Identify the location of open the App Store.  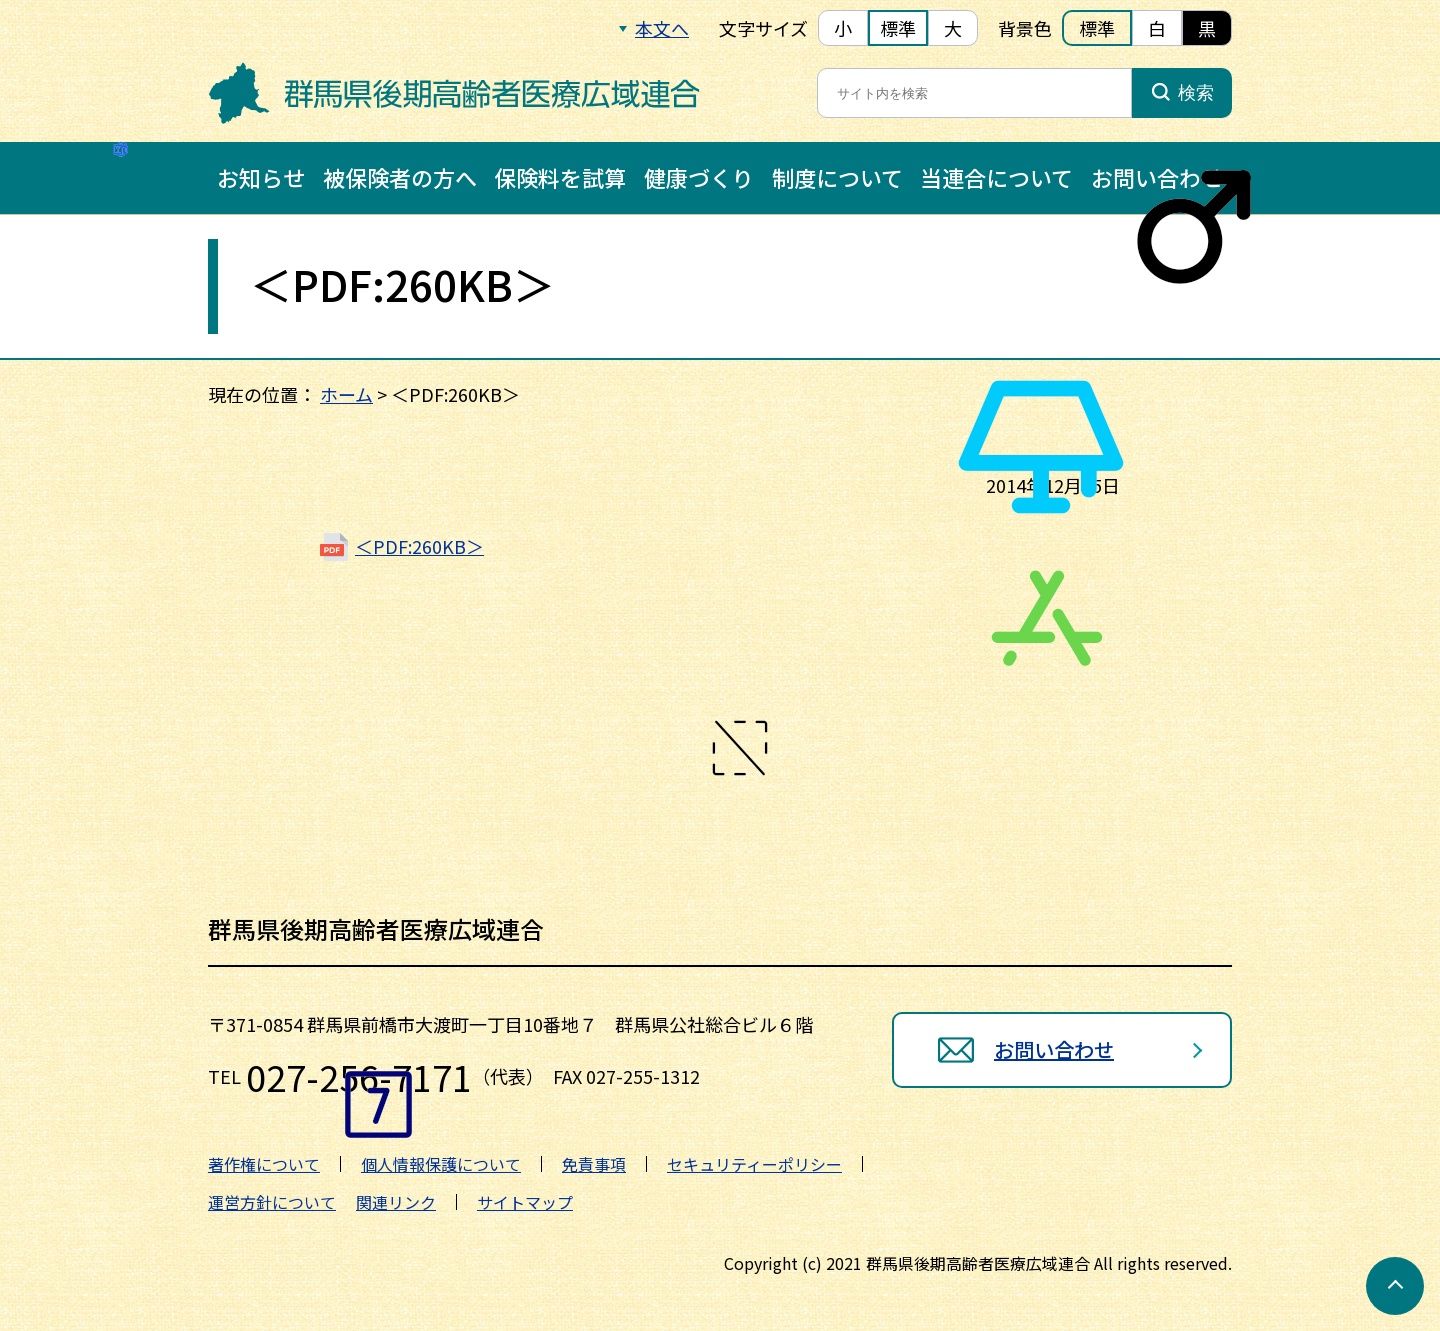
(1047, 622).